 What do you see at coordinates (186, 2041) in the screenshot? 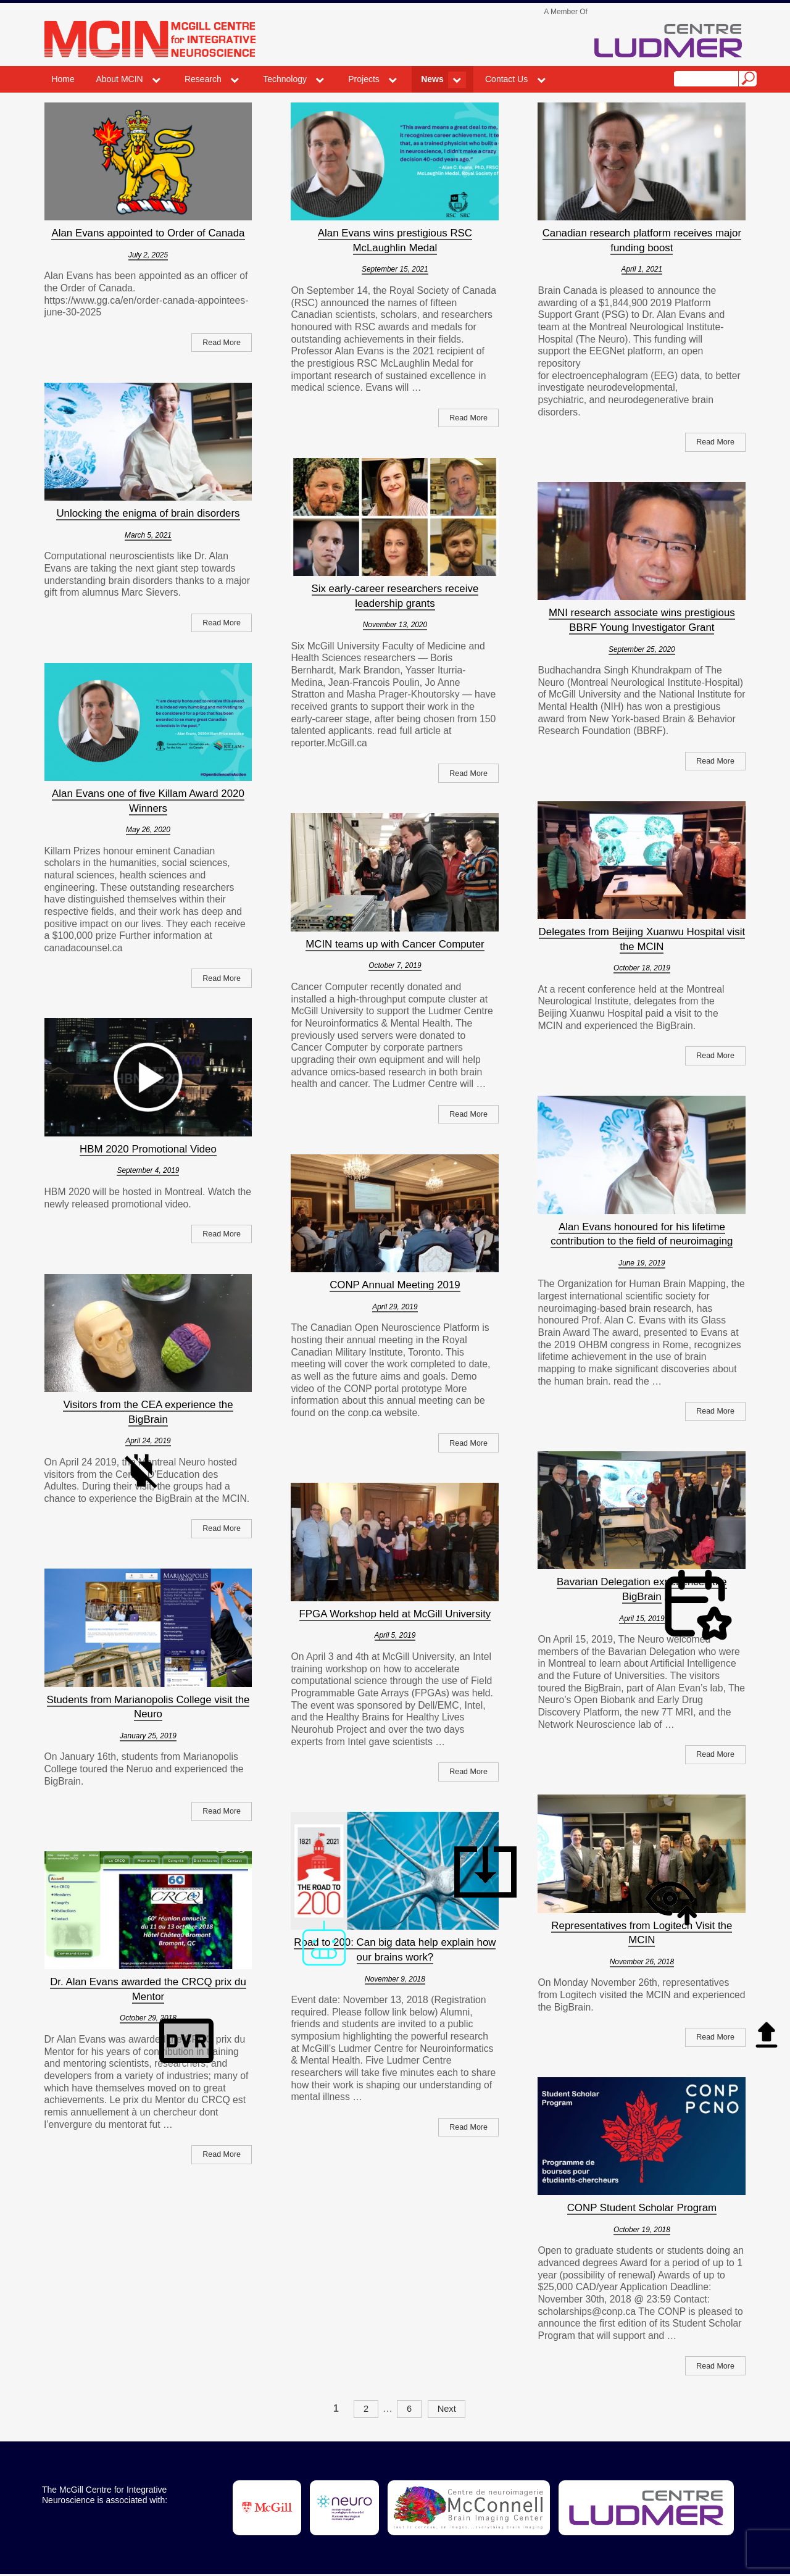
I see `access DVR recordings` at bounding box center [186, 2041].